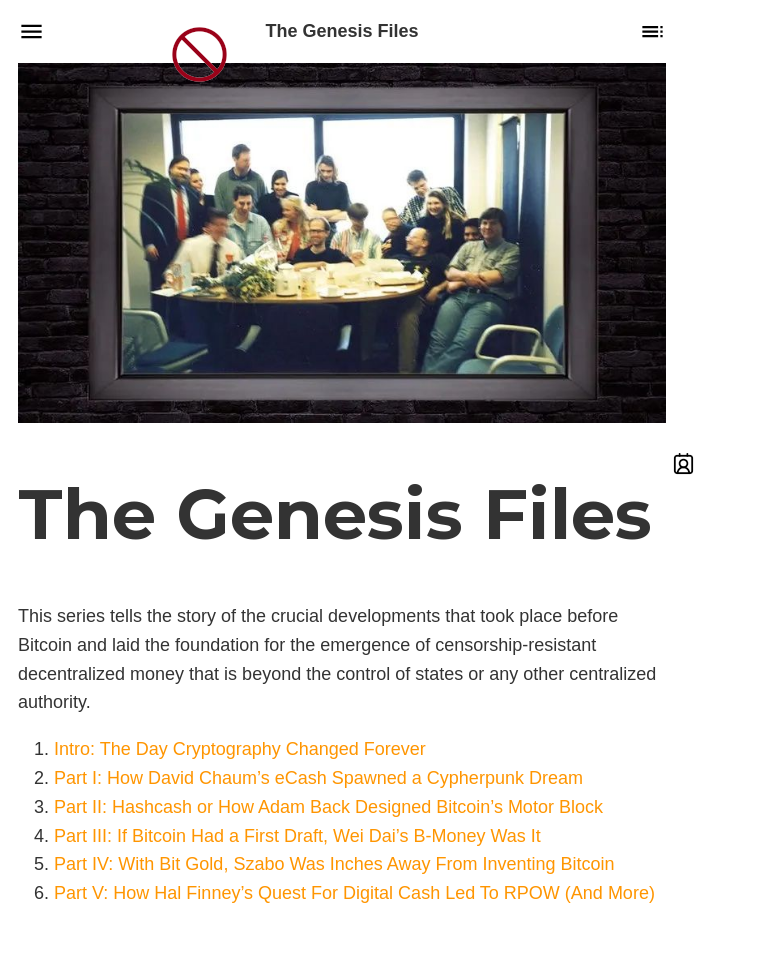 This screenshot has width=769, height=962. What do you see at coordinates (199, 54) in the screenshot?
I see `indicates a blocked or prohibited action` at bounding box center [199, 54].